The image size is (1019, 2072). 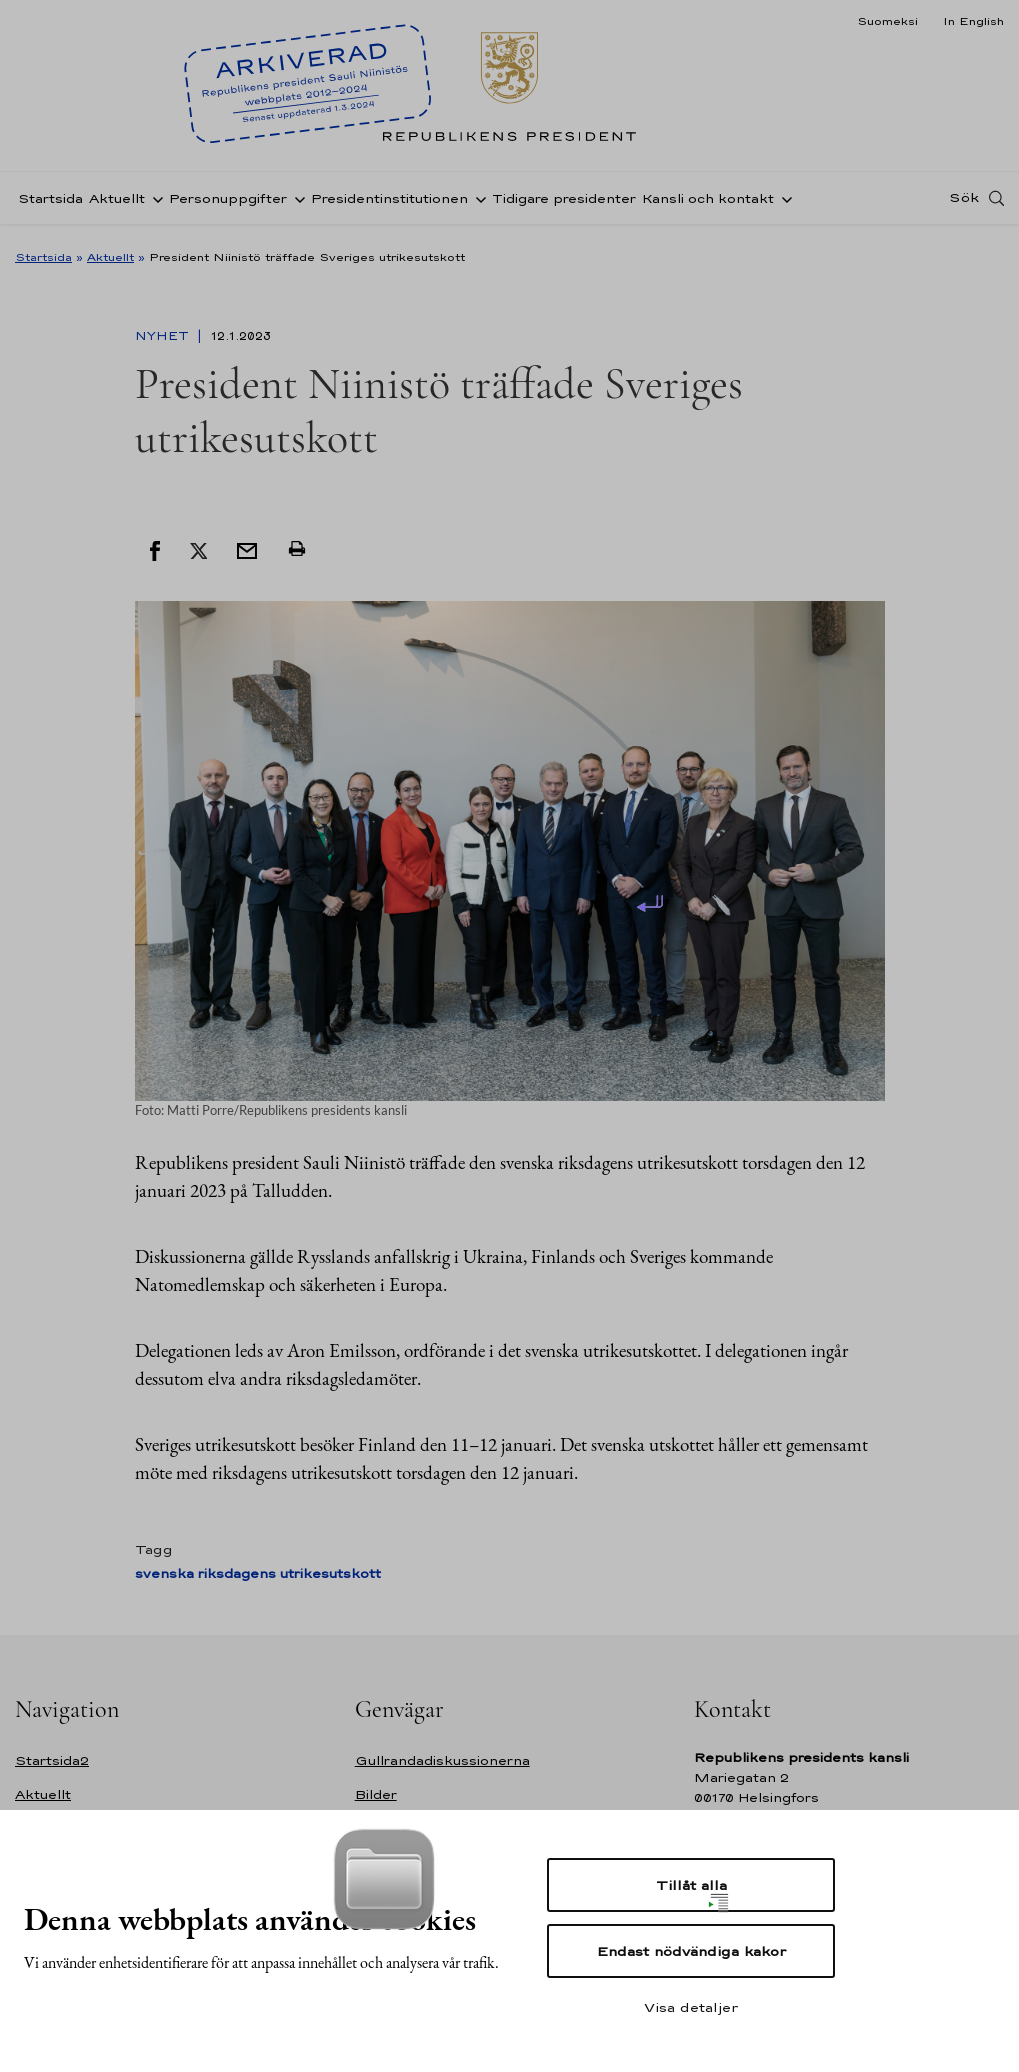 What do you see at coordinates (718, 1903) in the screenshot?
I see `increase text indentation` at bounding box center [718, 1903].